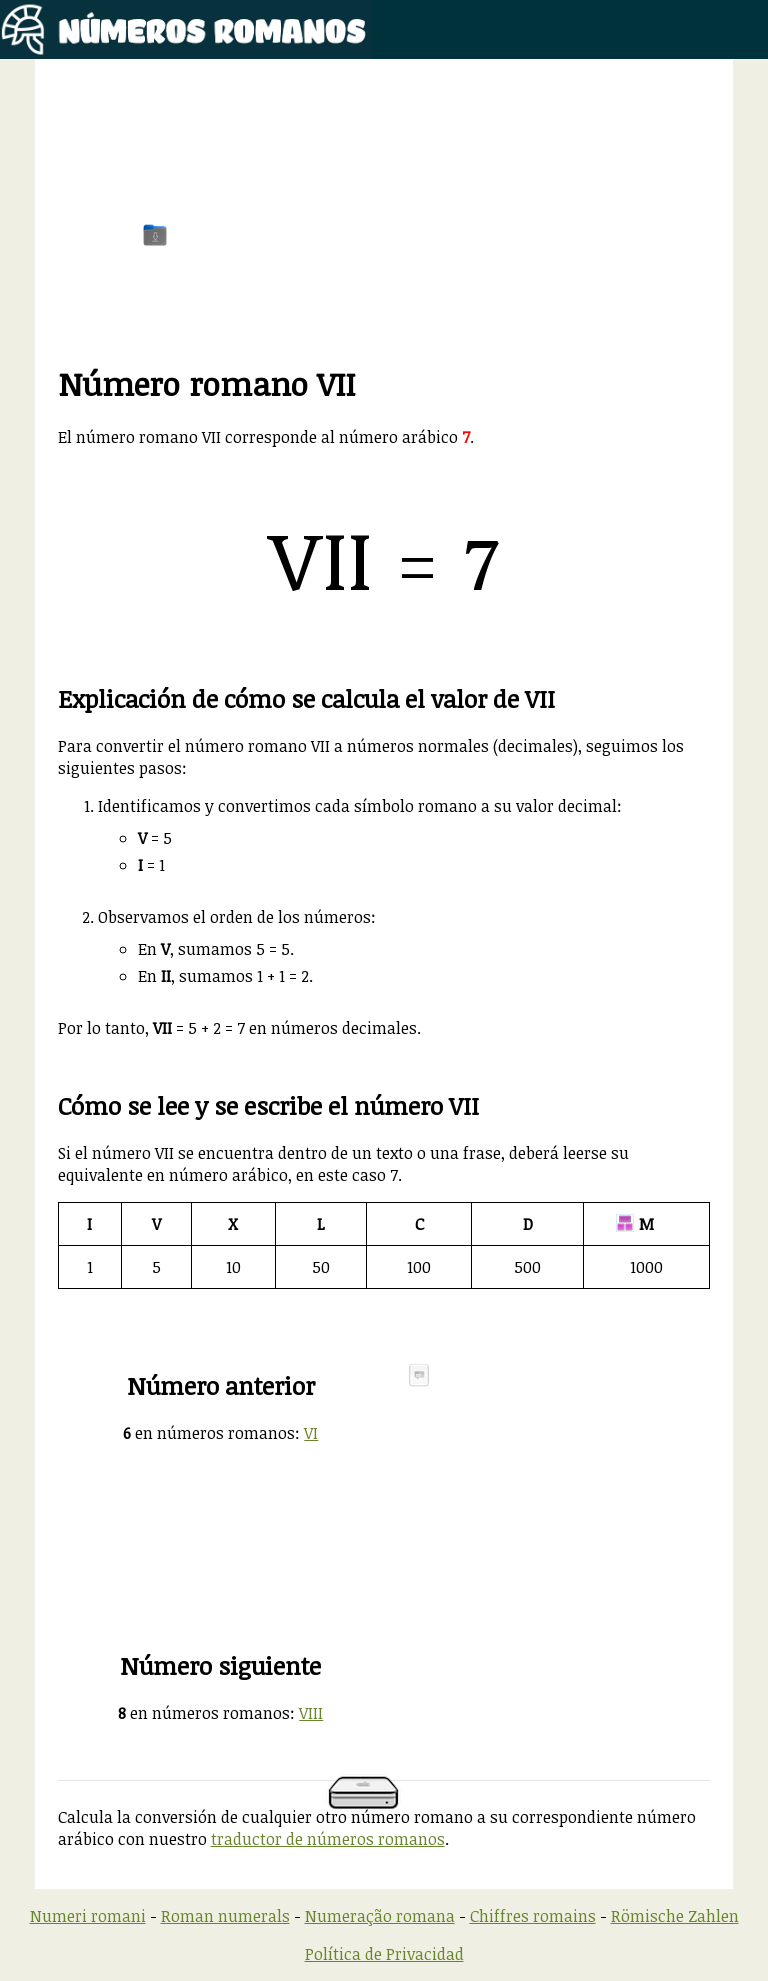 This screenshot has height=1981, width=768. I want to click on subrip subtitle file (.srt), so click(419, 1375).